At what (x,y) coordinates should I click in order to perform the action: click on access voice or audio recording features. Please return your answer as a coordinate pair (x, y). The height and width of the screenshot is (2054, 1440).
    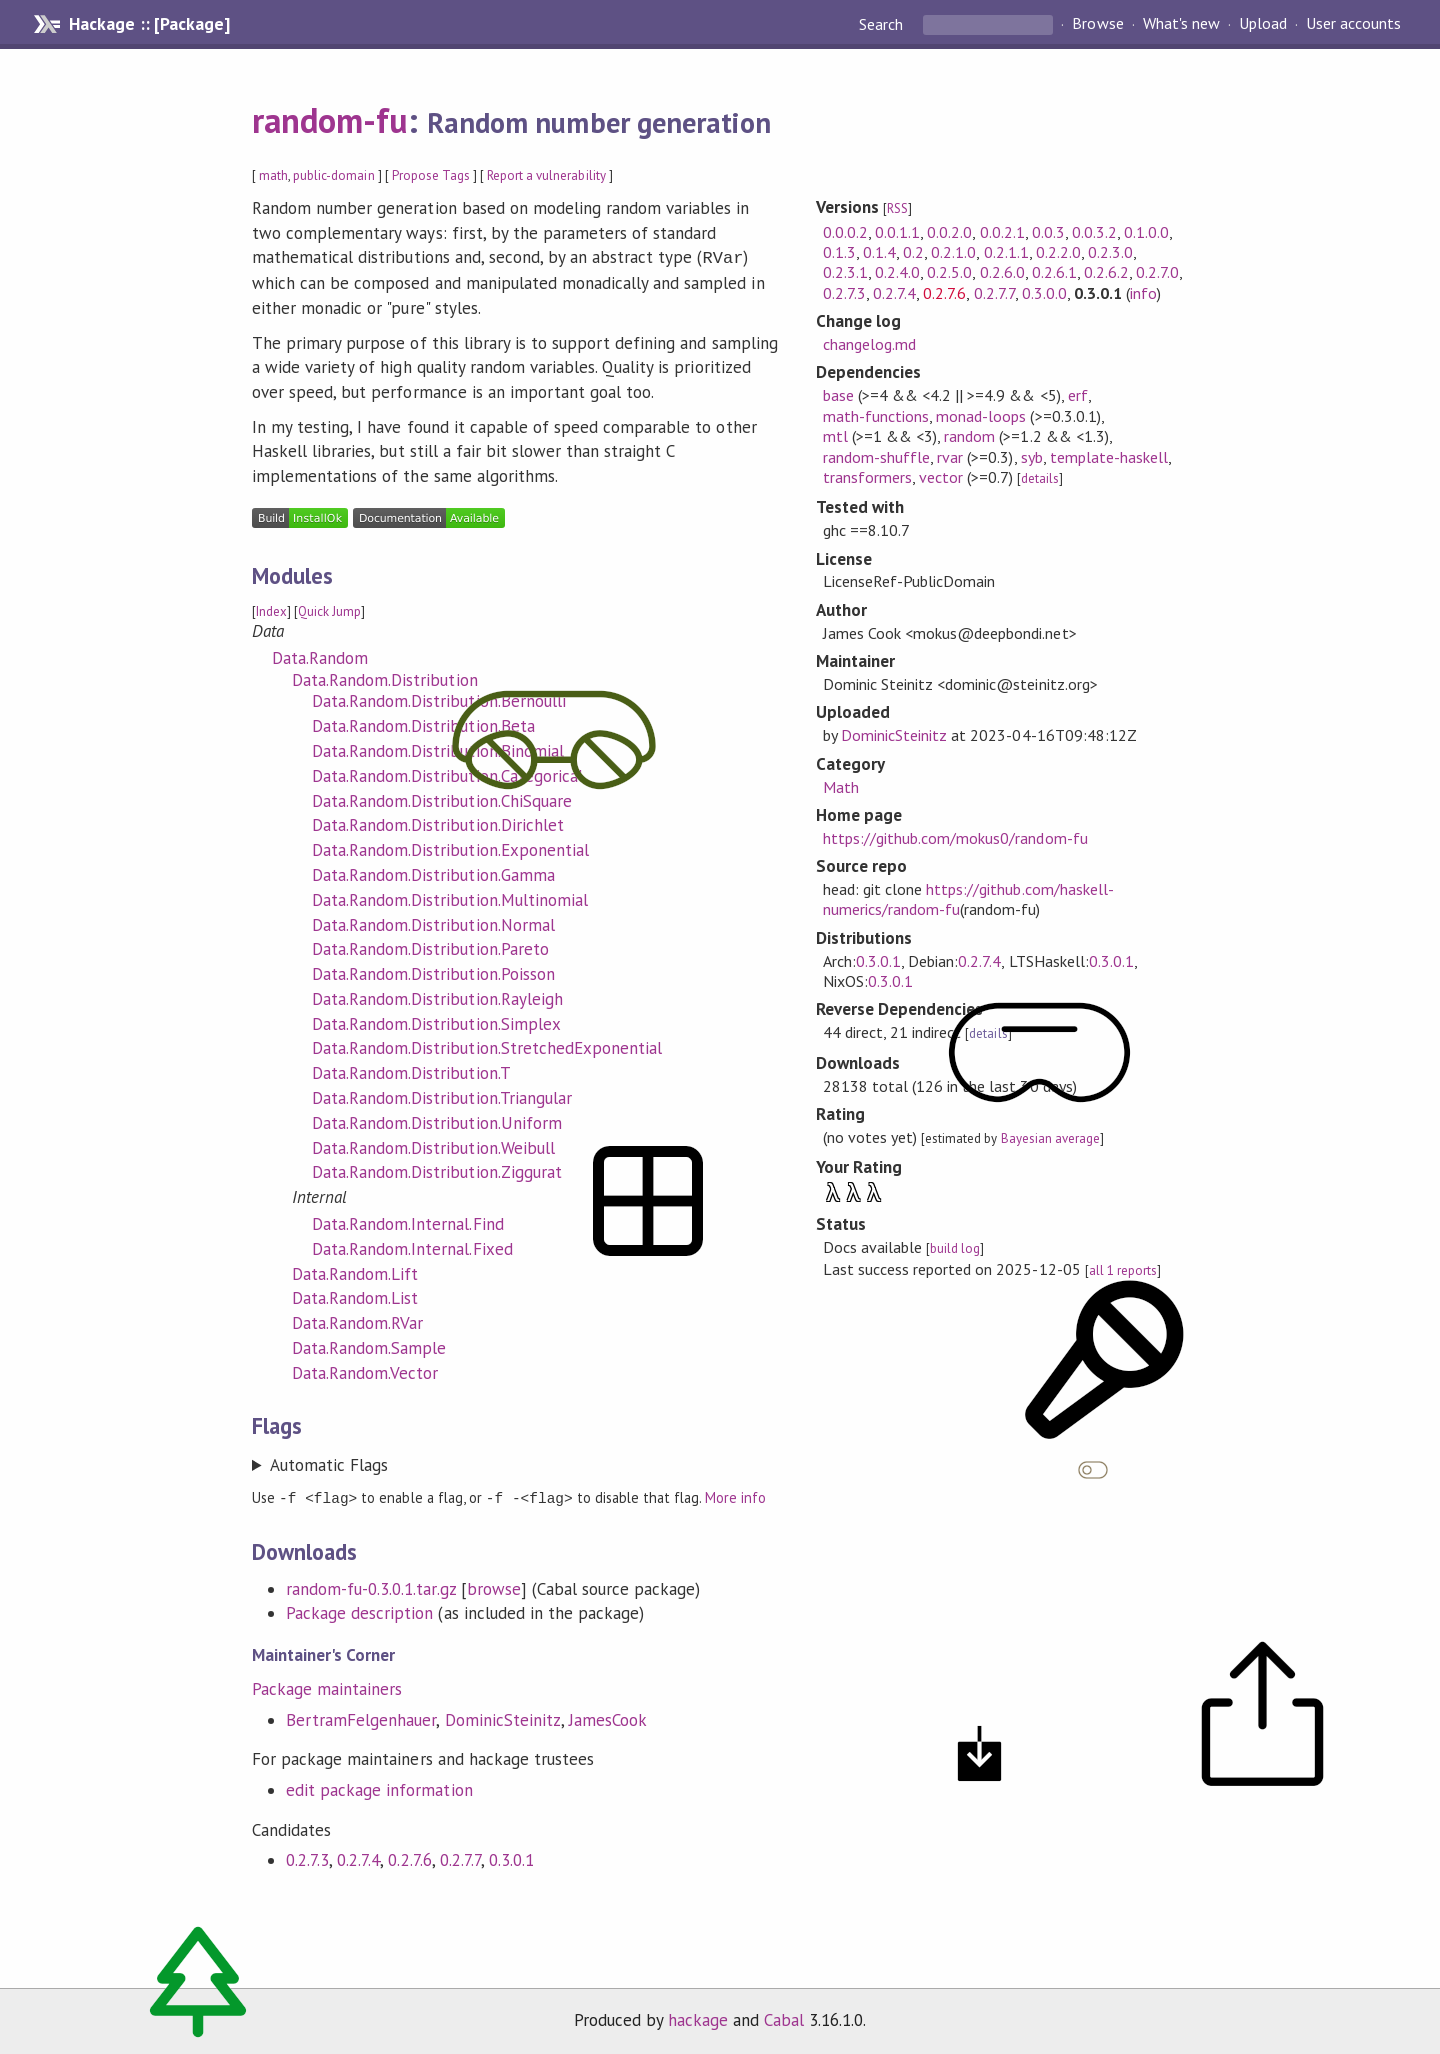
    Looking at the image, I should click on (1101, 1362).